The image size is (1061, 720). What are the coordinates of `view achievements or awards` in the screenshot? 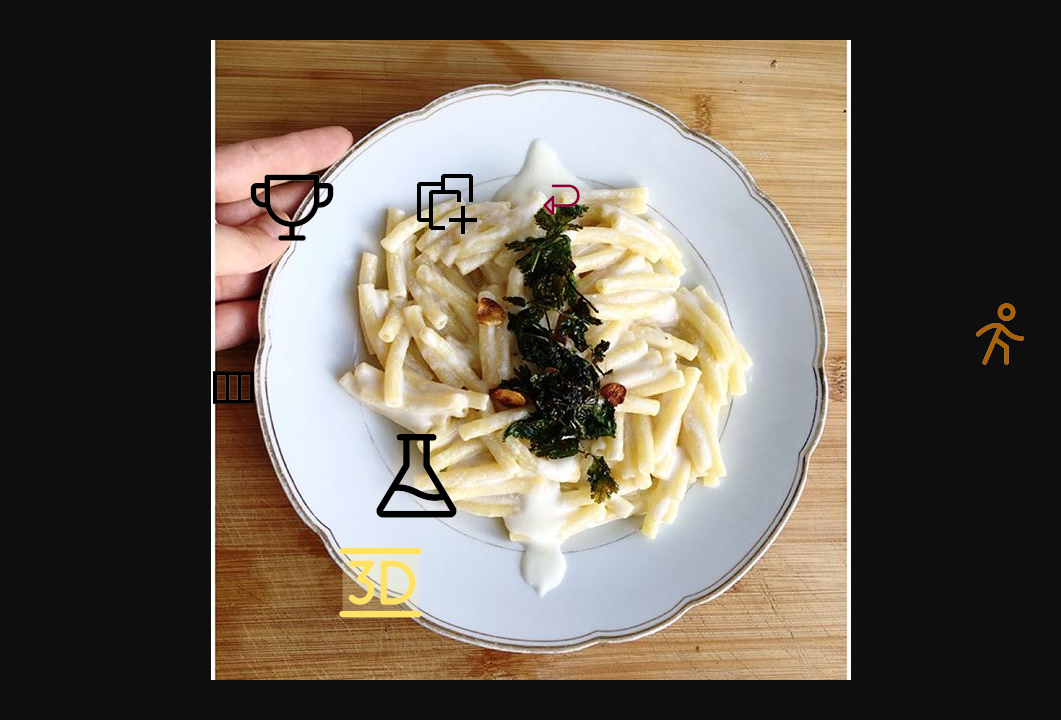 It's located at (292, 205).